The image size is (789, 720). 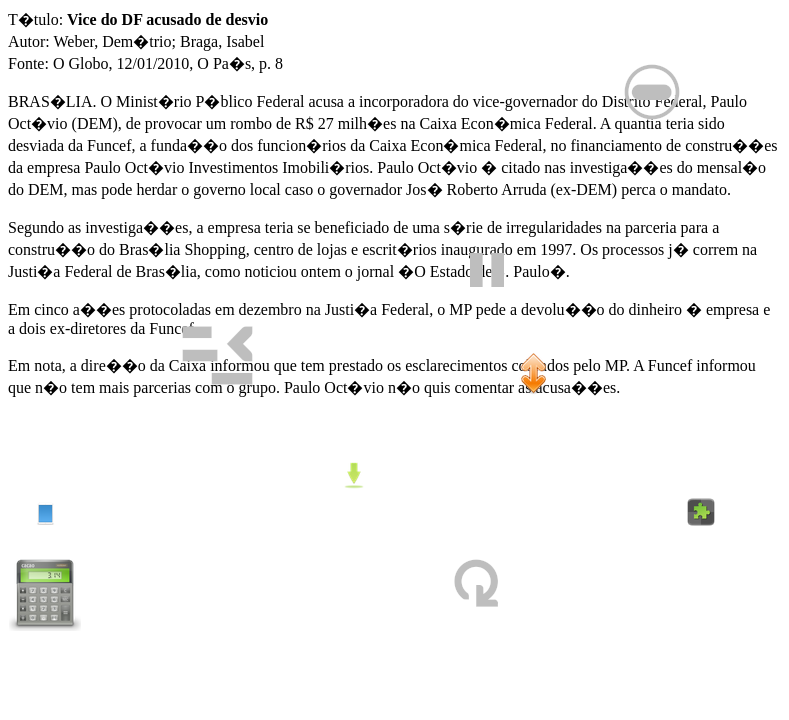 What do you see at coordinates (487, 270) in the screenshot?
I see `pause media playback` at bounding box center [487, 270].